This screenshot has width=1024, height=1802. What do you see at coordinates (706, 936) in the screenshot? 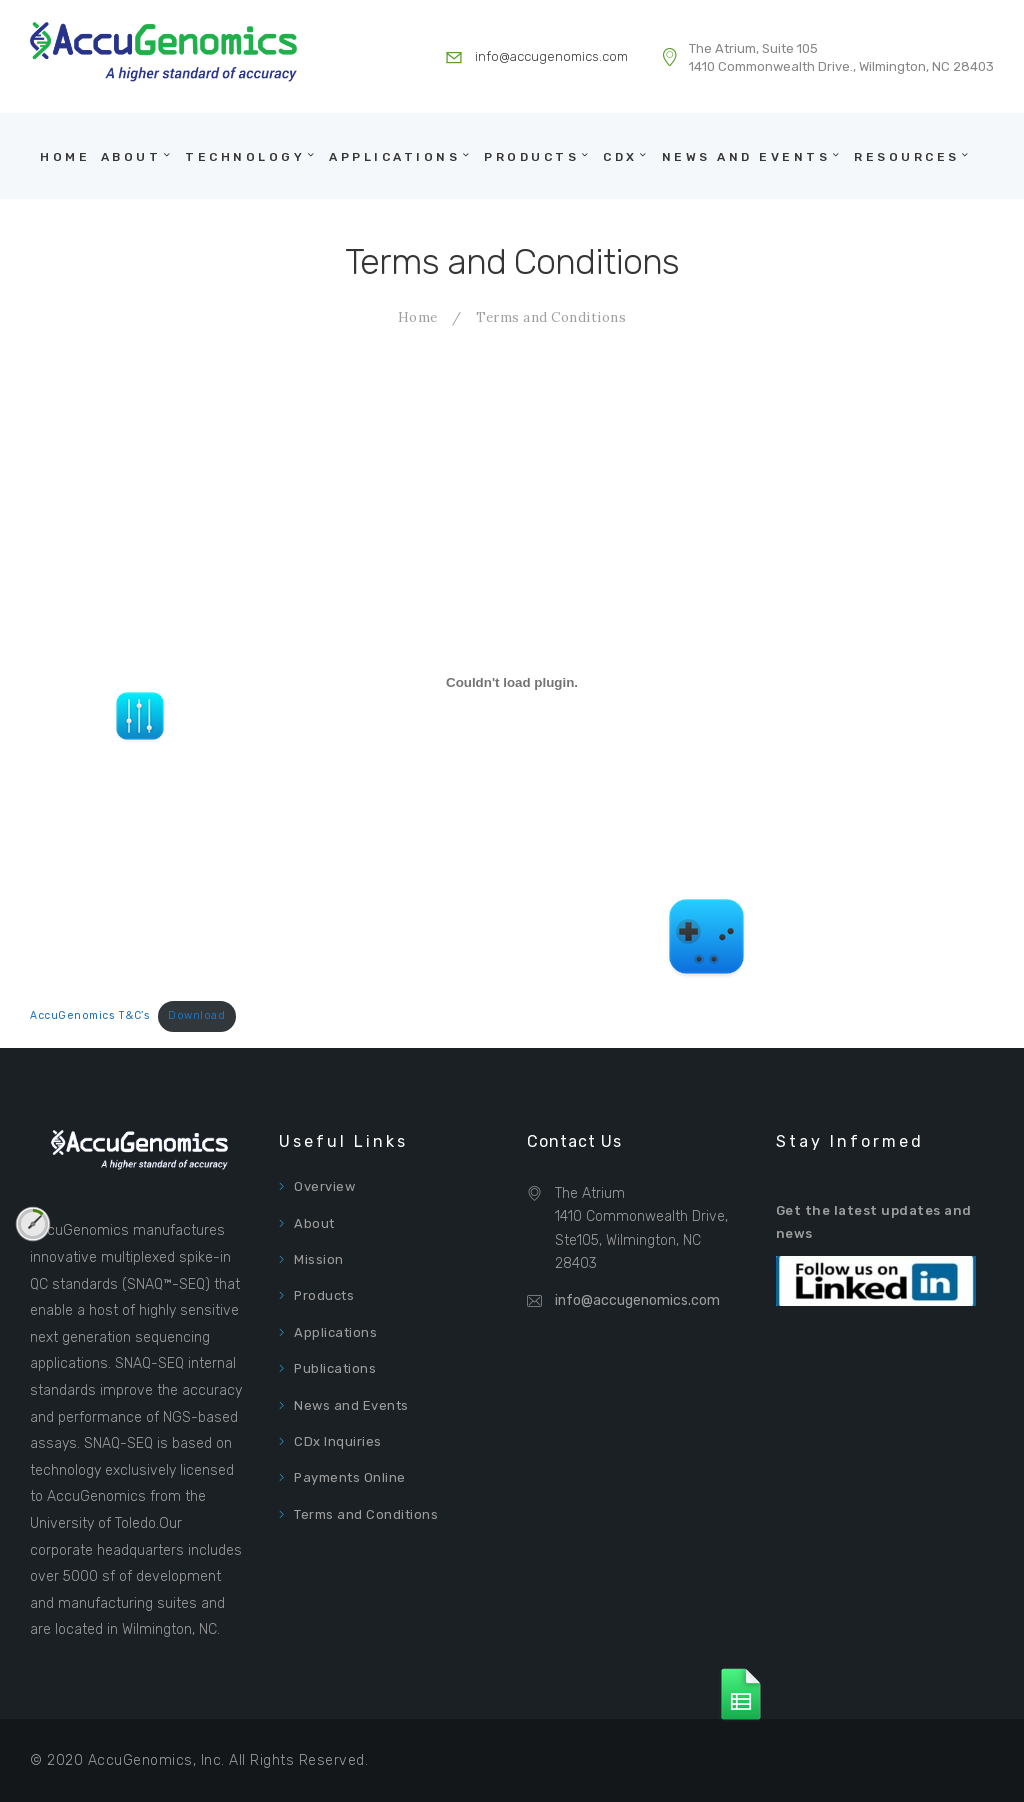
I see `launch mgba game boy advance emulator` at bounding box center [706, 936].